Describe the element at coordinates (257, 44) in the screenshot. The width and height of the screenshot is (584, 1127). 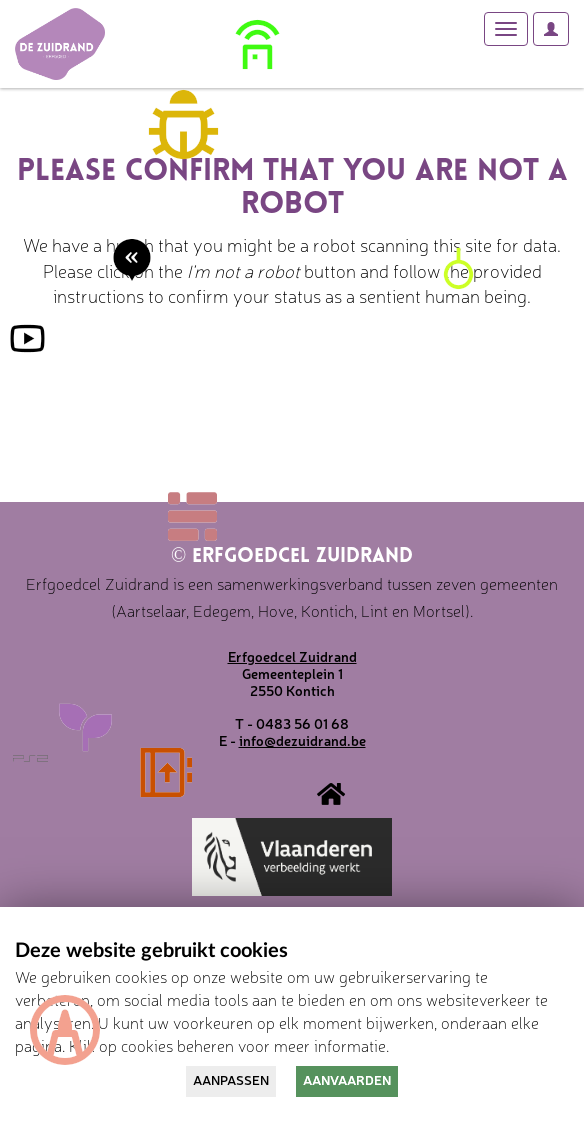
I see `control a connected smart device` at that location.